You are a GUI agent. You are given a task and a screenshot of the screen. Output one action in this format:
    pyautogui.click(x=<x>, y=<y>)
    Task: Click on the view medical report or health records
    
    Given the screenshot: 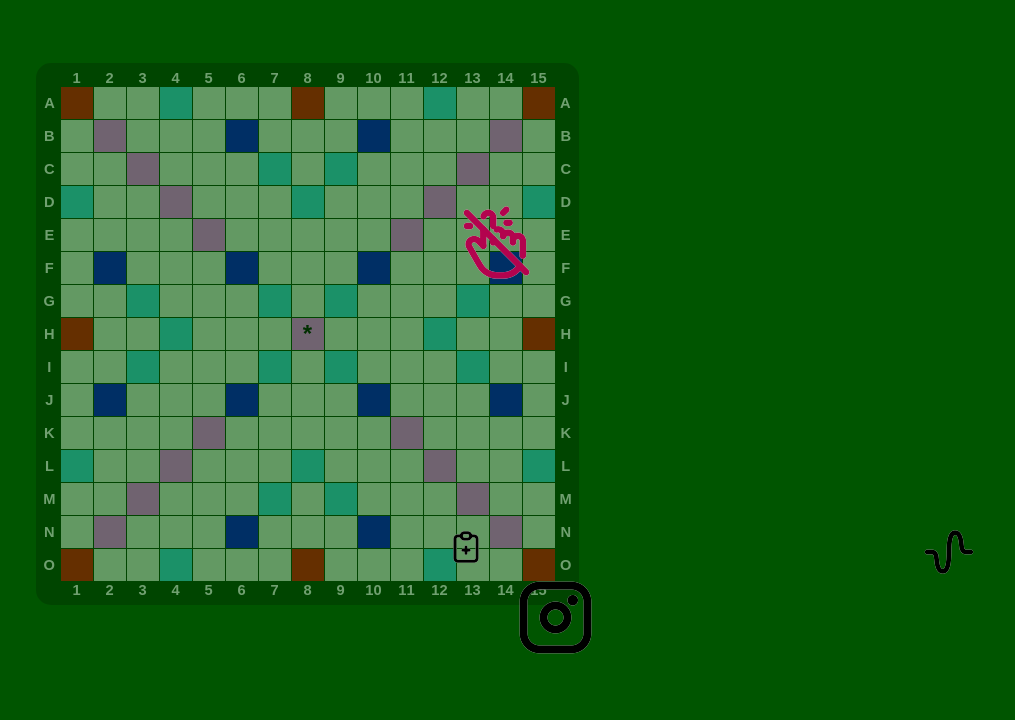 What is the action you would take?
    pyautogui.click(x=466, y=547)
    